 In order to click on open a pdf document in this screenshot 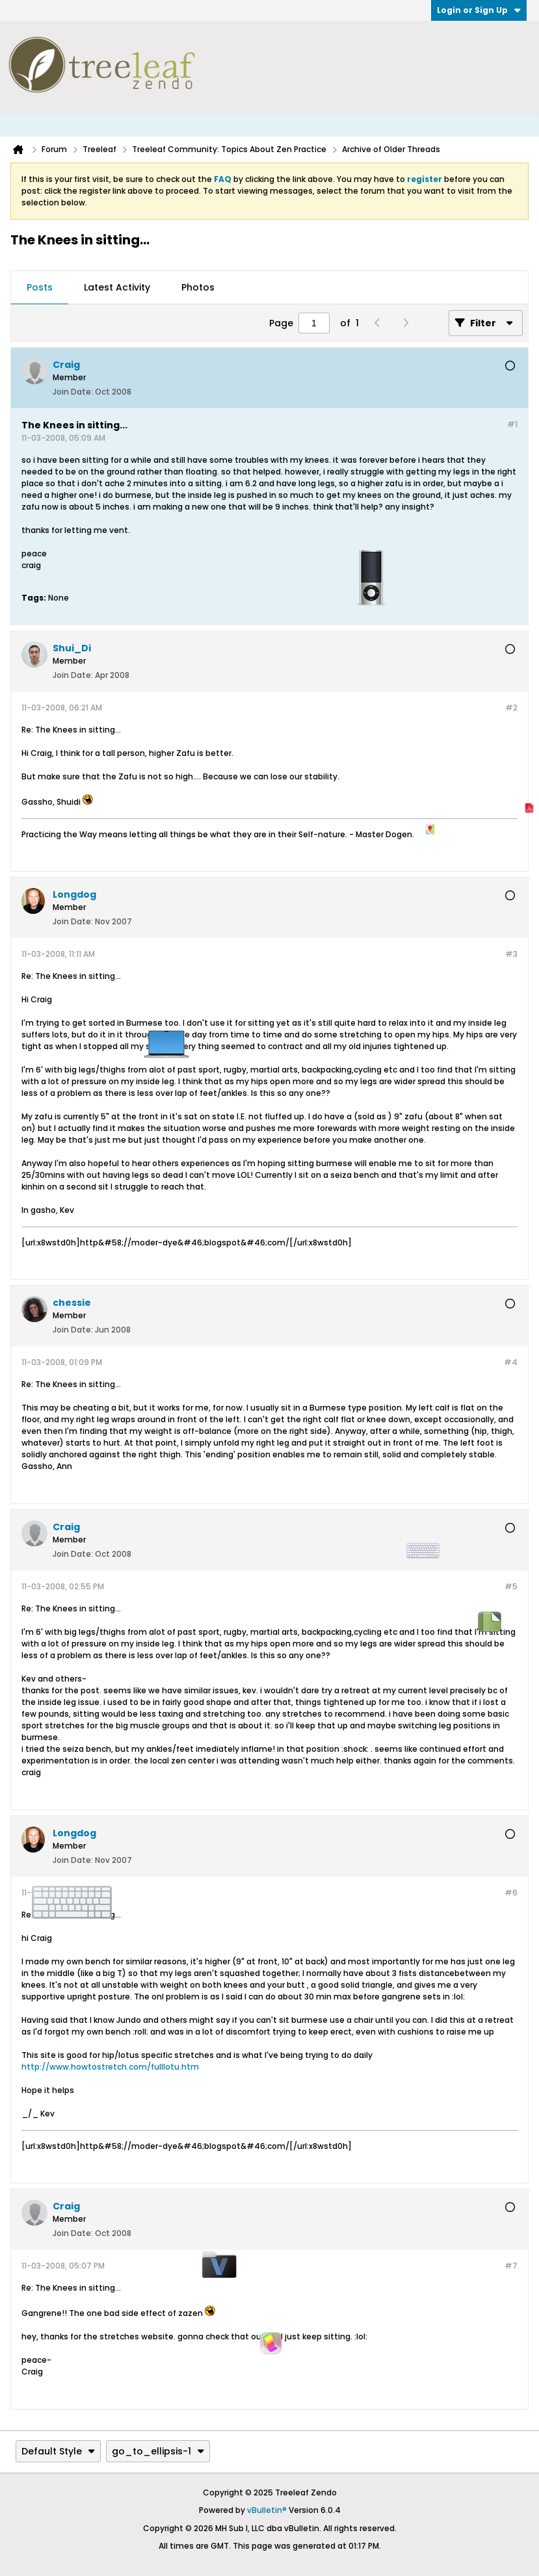, I will do `click(529, 808)`.